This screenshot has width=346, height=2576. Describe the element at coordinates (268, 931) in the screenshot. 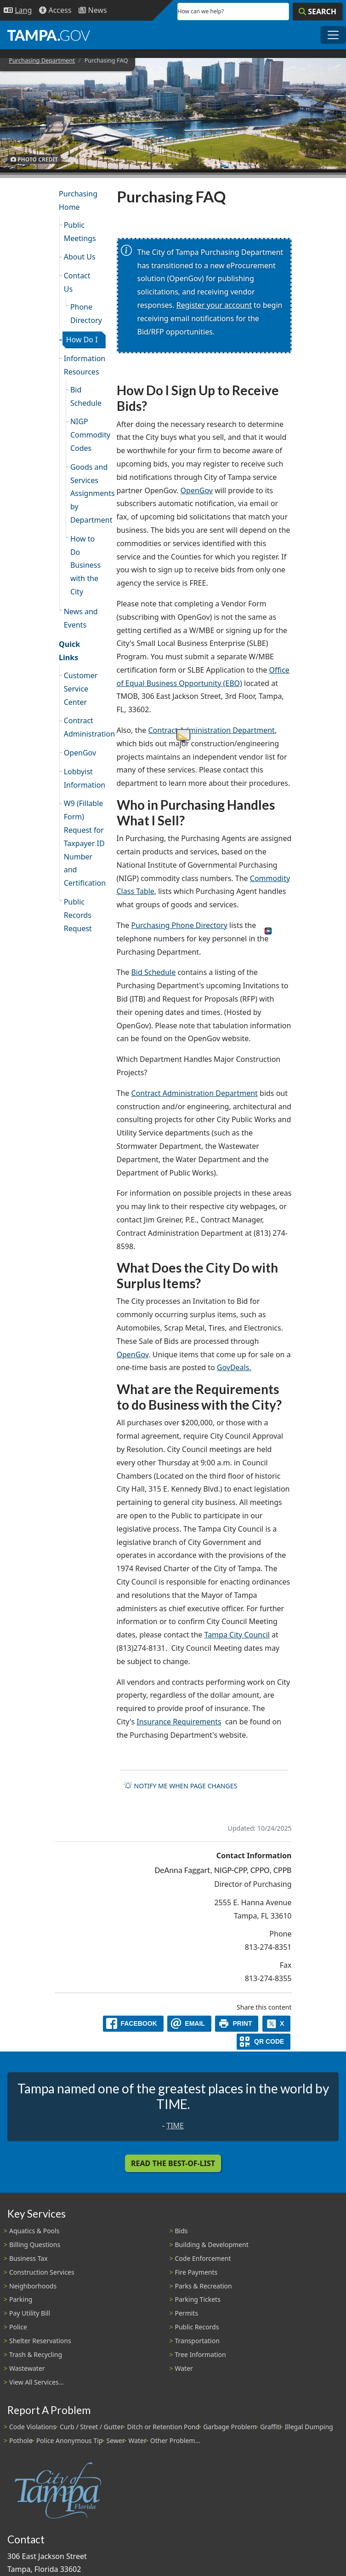

I see `open siri voice assistant settings` at that location.